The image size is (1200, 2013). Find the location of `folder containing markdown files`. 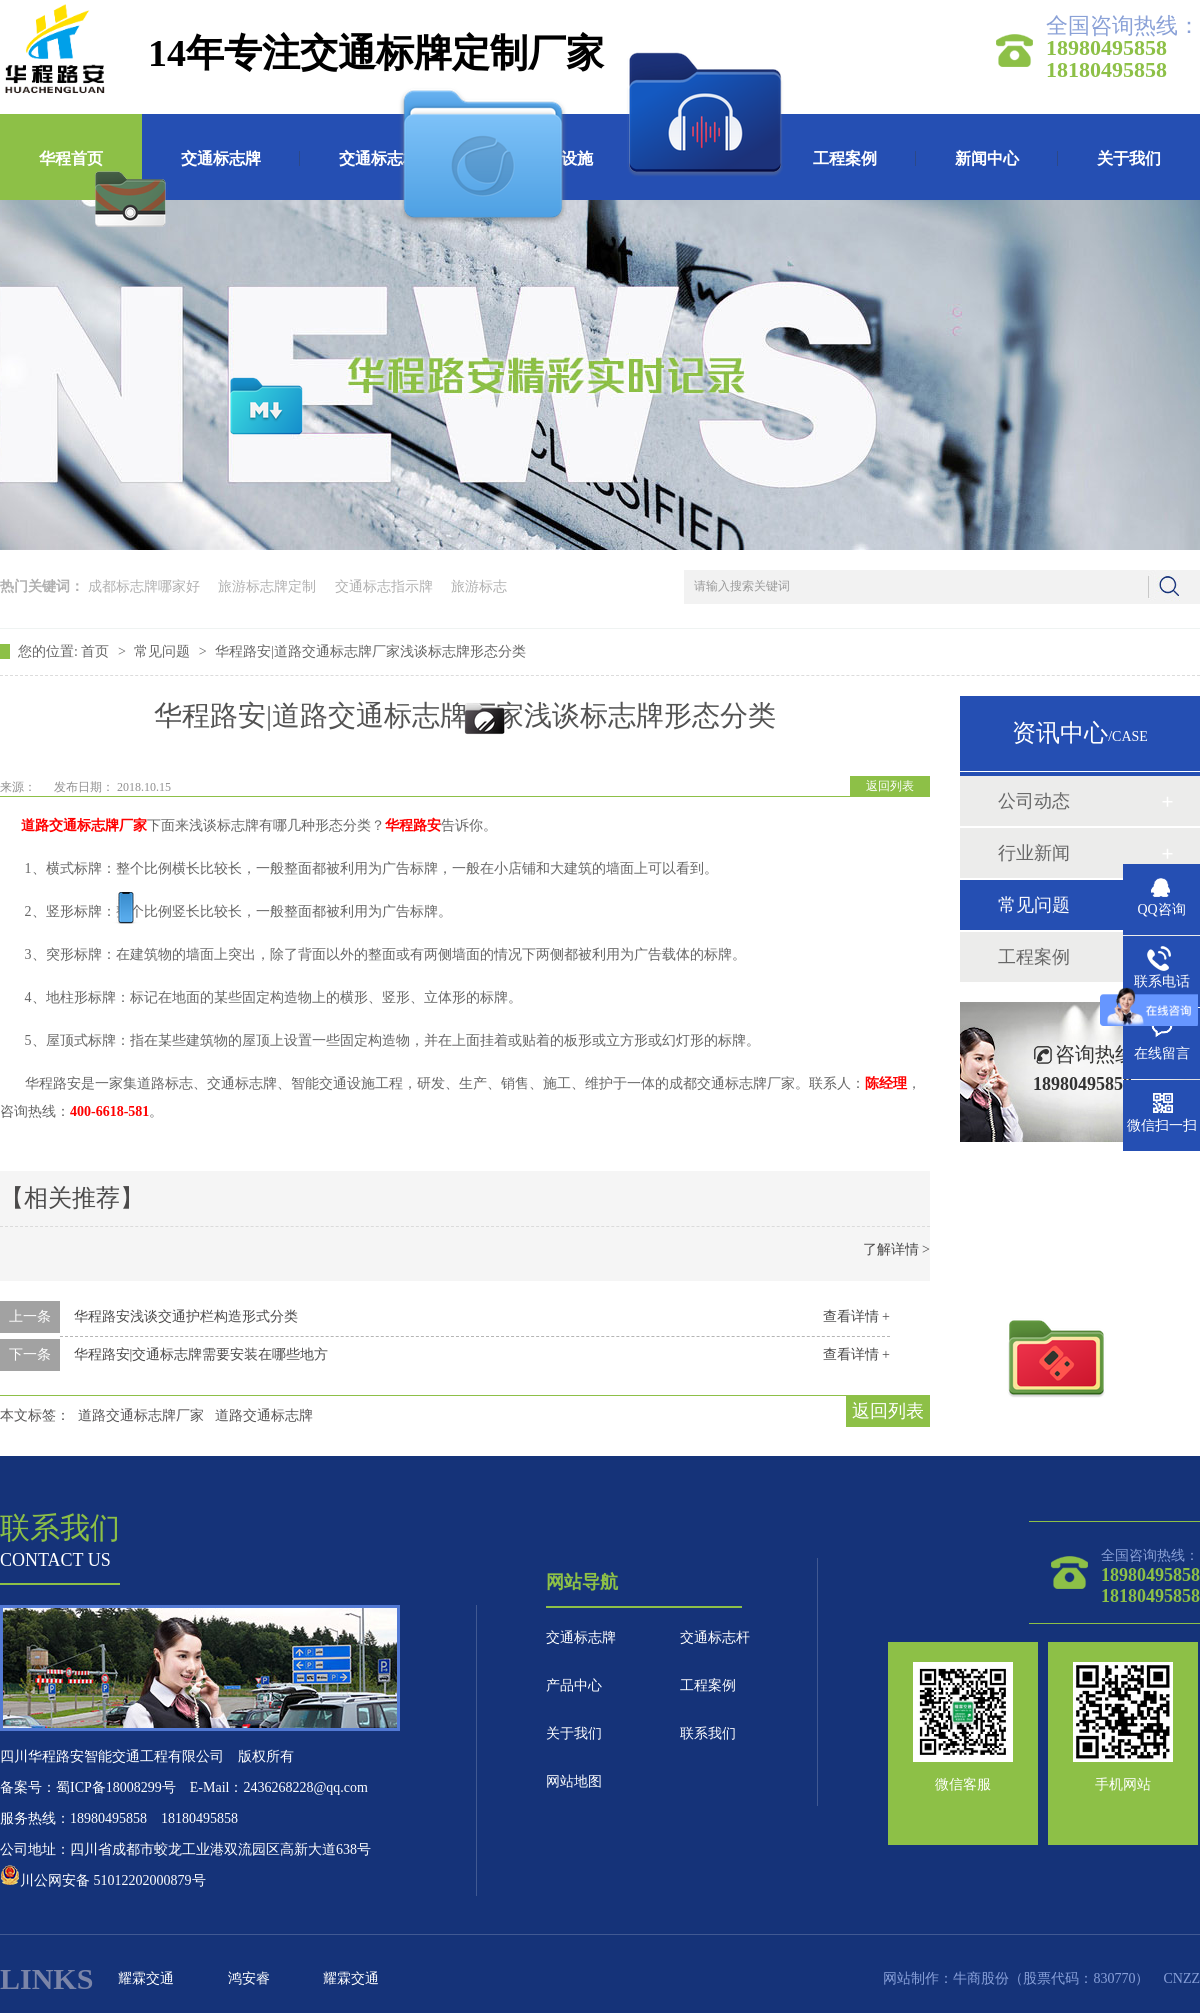

folder containing markdown files is located at coordinates (266, 408).